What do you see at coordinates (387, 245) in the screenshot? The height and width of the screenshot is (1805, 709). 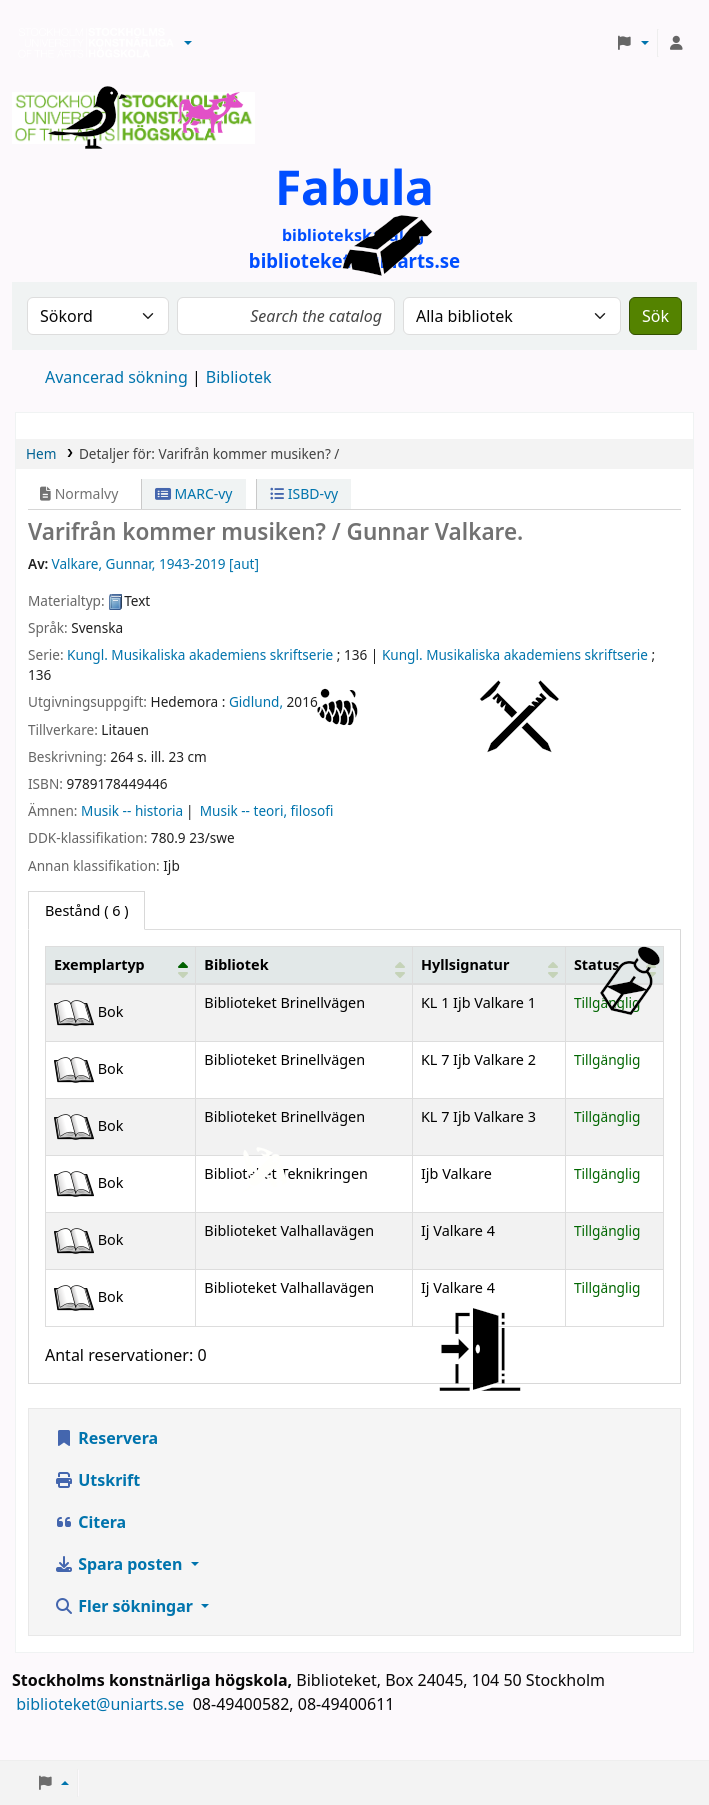 I see `select clay brick as a building material` at bounding box center [387, 245].